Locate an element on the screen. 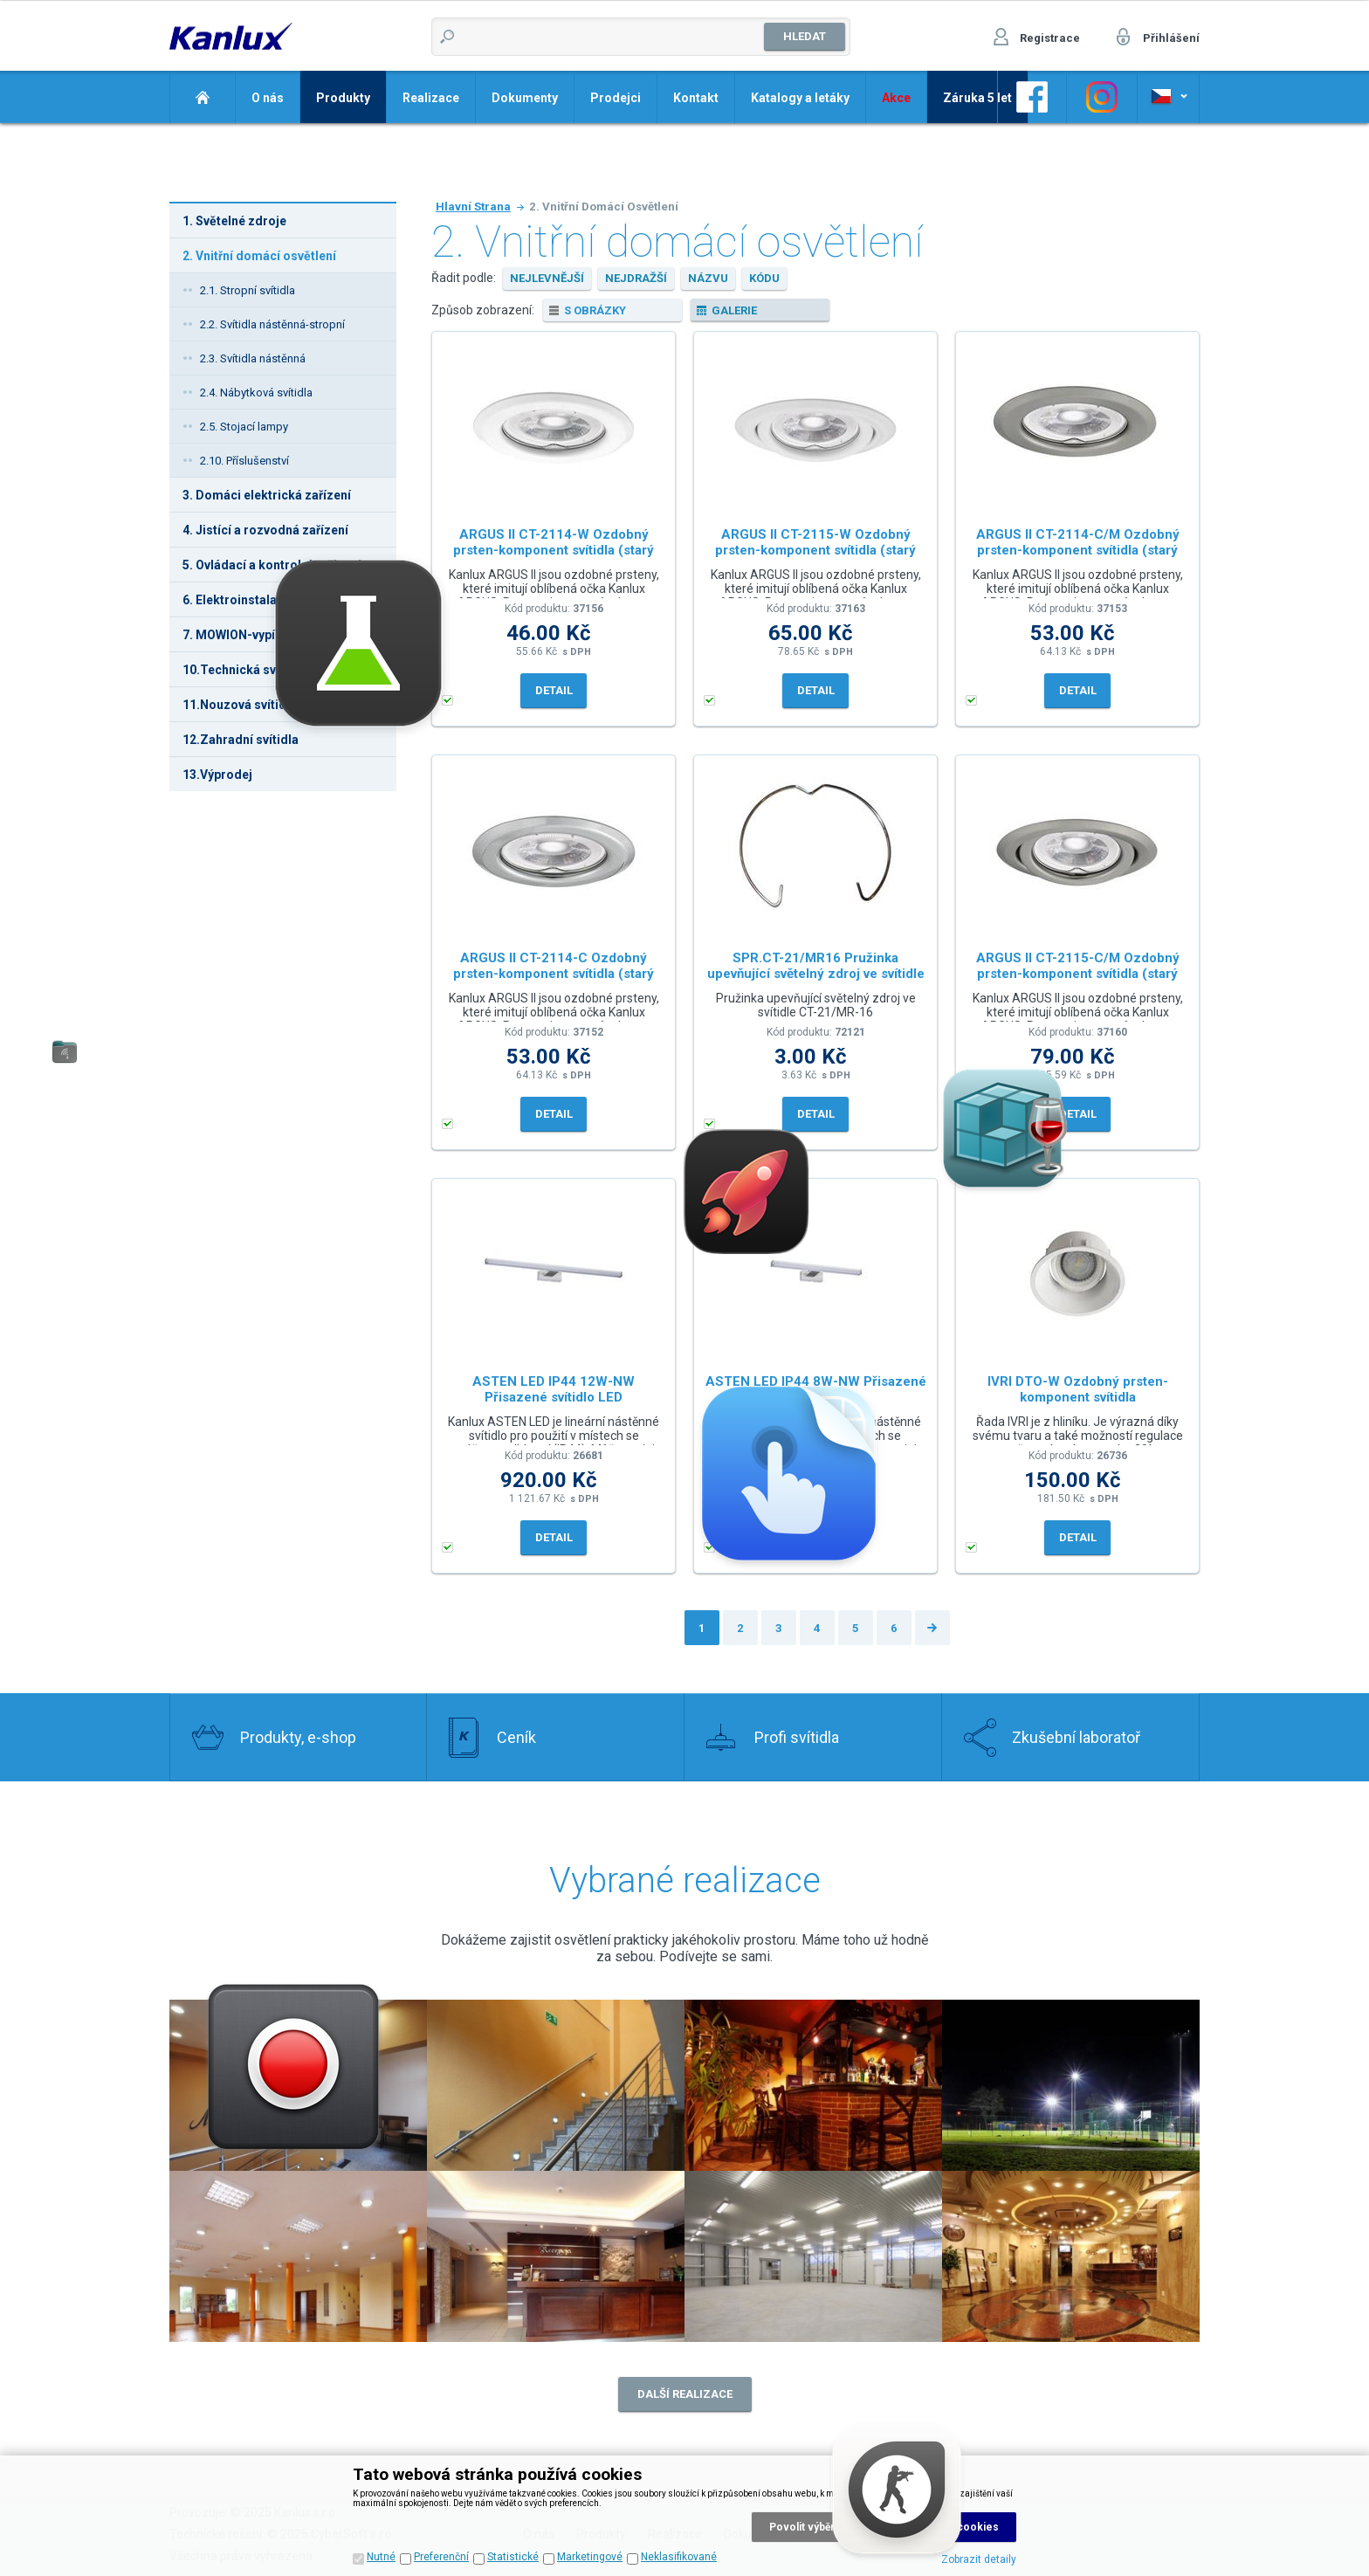 This screenshot has width=1369, height=2576. folder synced with insync cloud storage is located at coordinates (65, 1051).